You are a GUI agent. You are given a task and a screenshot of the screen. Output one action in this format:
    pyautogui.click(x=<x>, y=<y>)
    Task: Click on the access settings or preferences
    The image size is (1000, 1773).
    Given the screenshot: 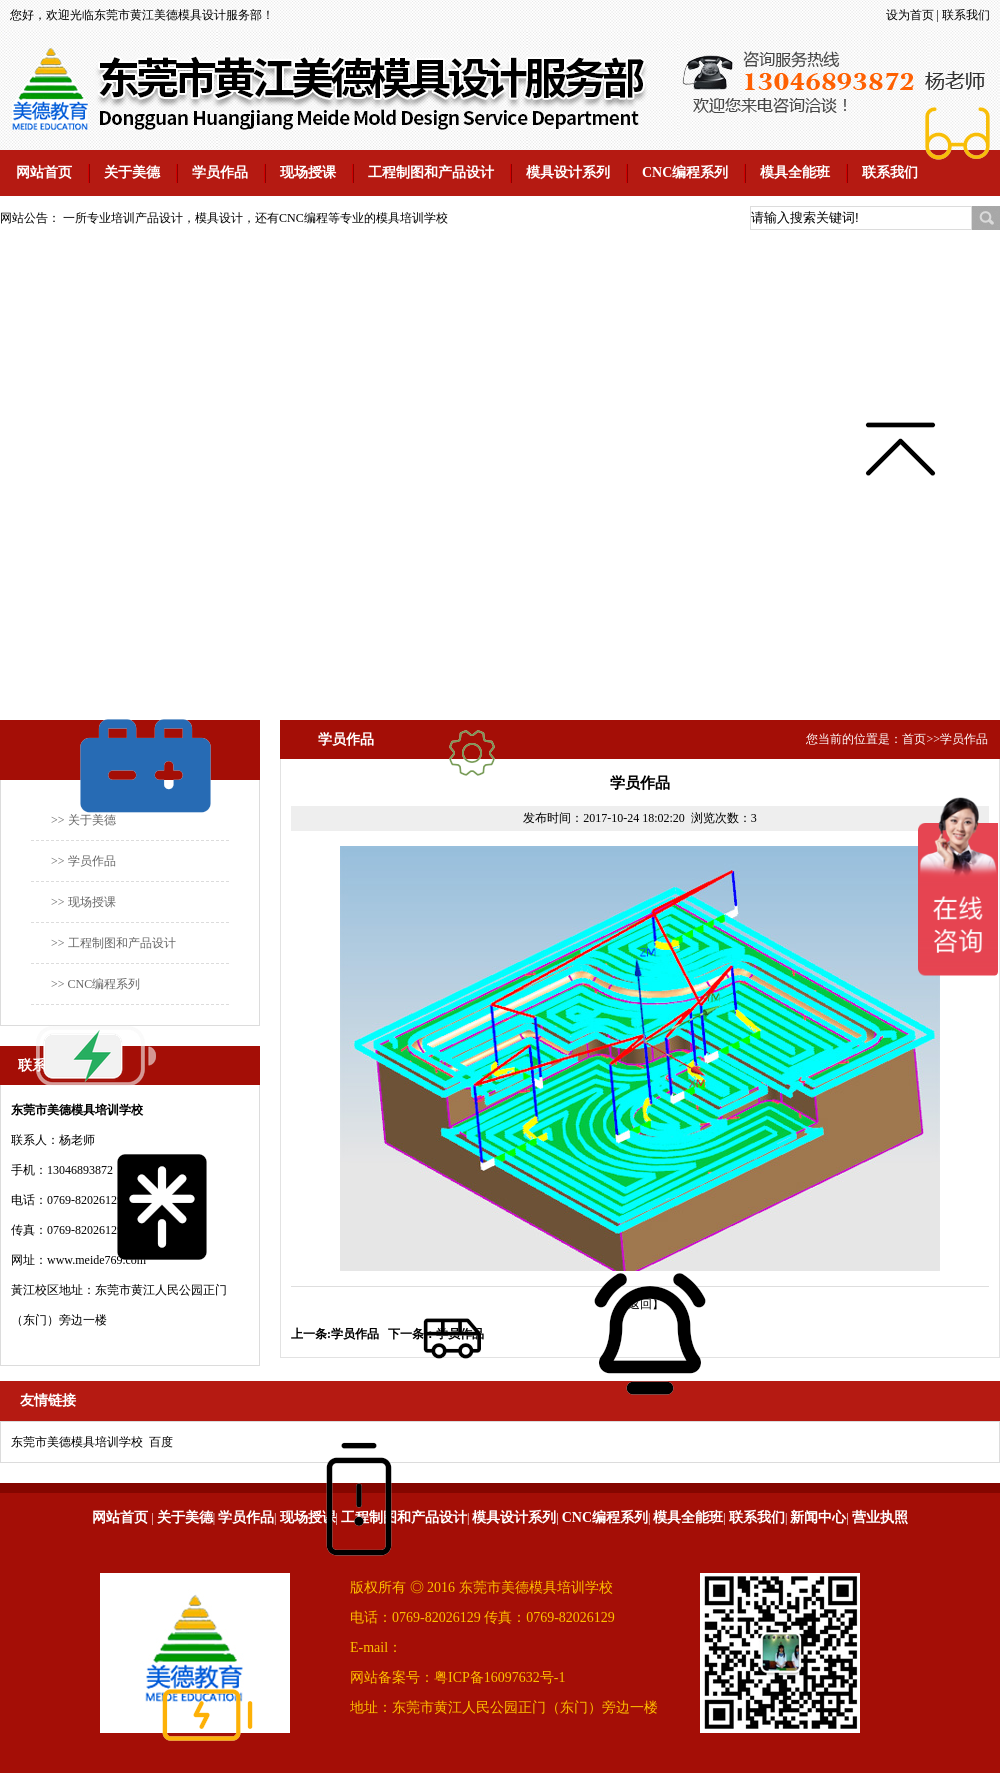 What is the action you would take?
    pyautogui.click(x=472, y=753)
    